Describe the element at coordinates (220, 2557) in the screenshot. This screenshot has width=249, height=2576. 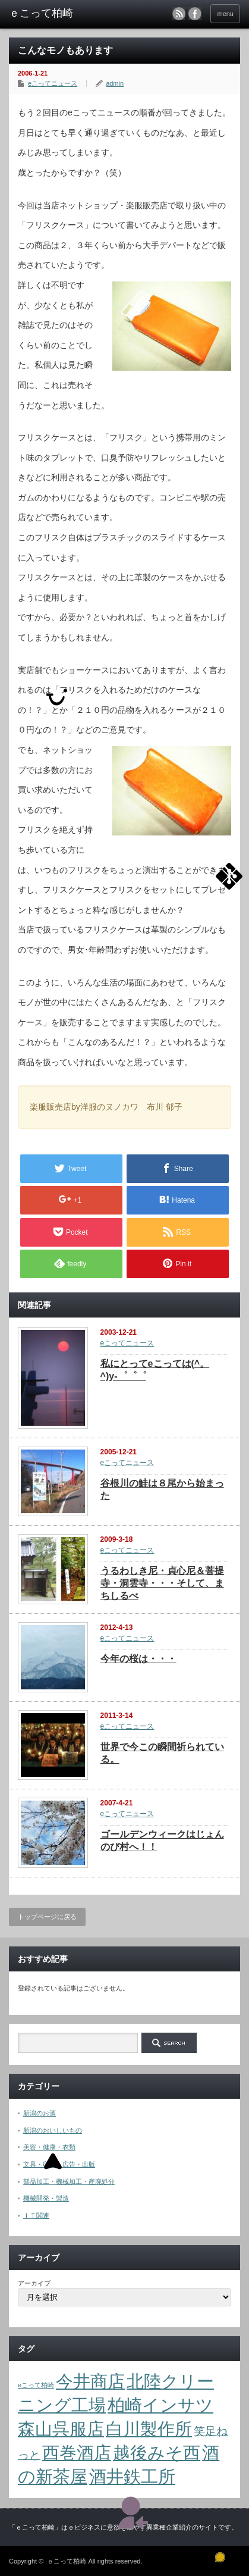
I see `open signal messenger` at that location.